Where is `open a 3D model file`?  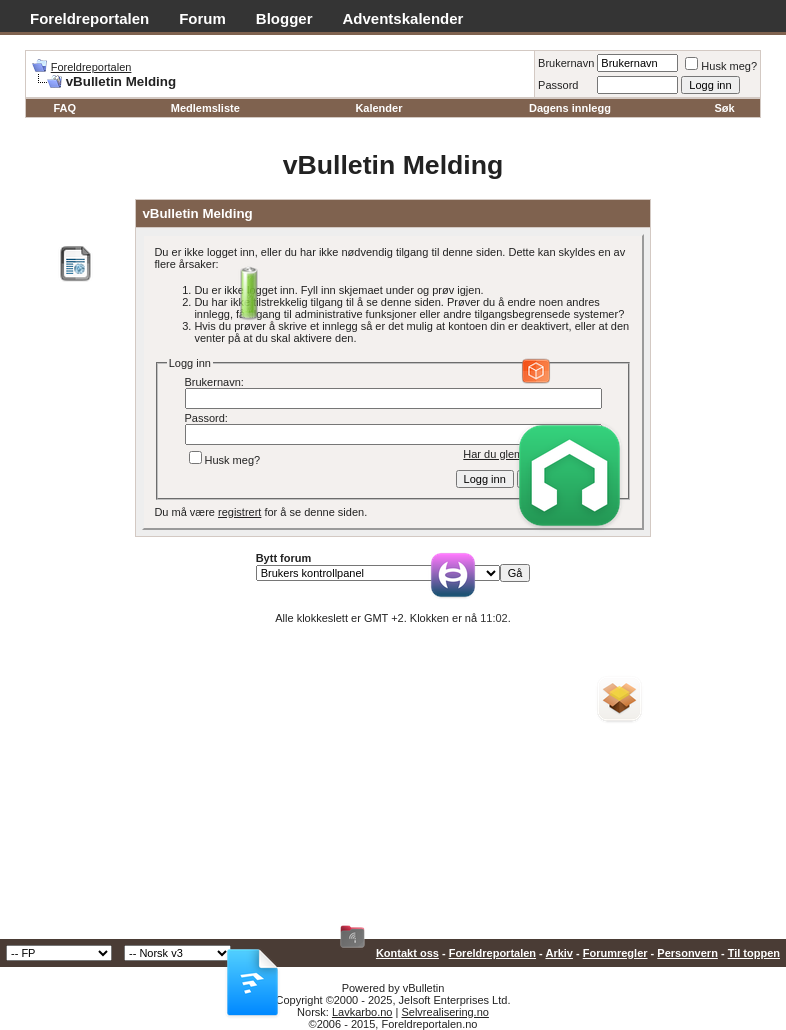
open a 3D model file is located at coordinates (536, 370).